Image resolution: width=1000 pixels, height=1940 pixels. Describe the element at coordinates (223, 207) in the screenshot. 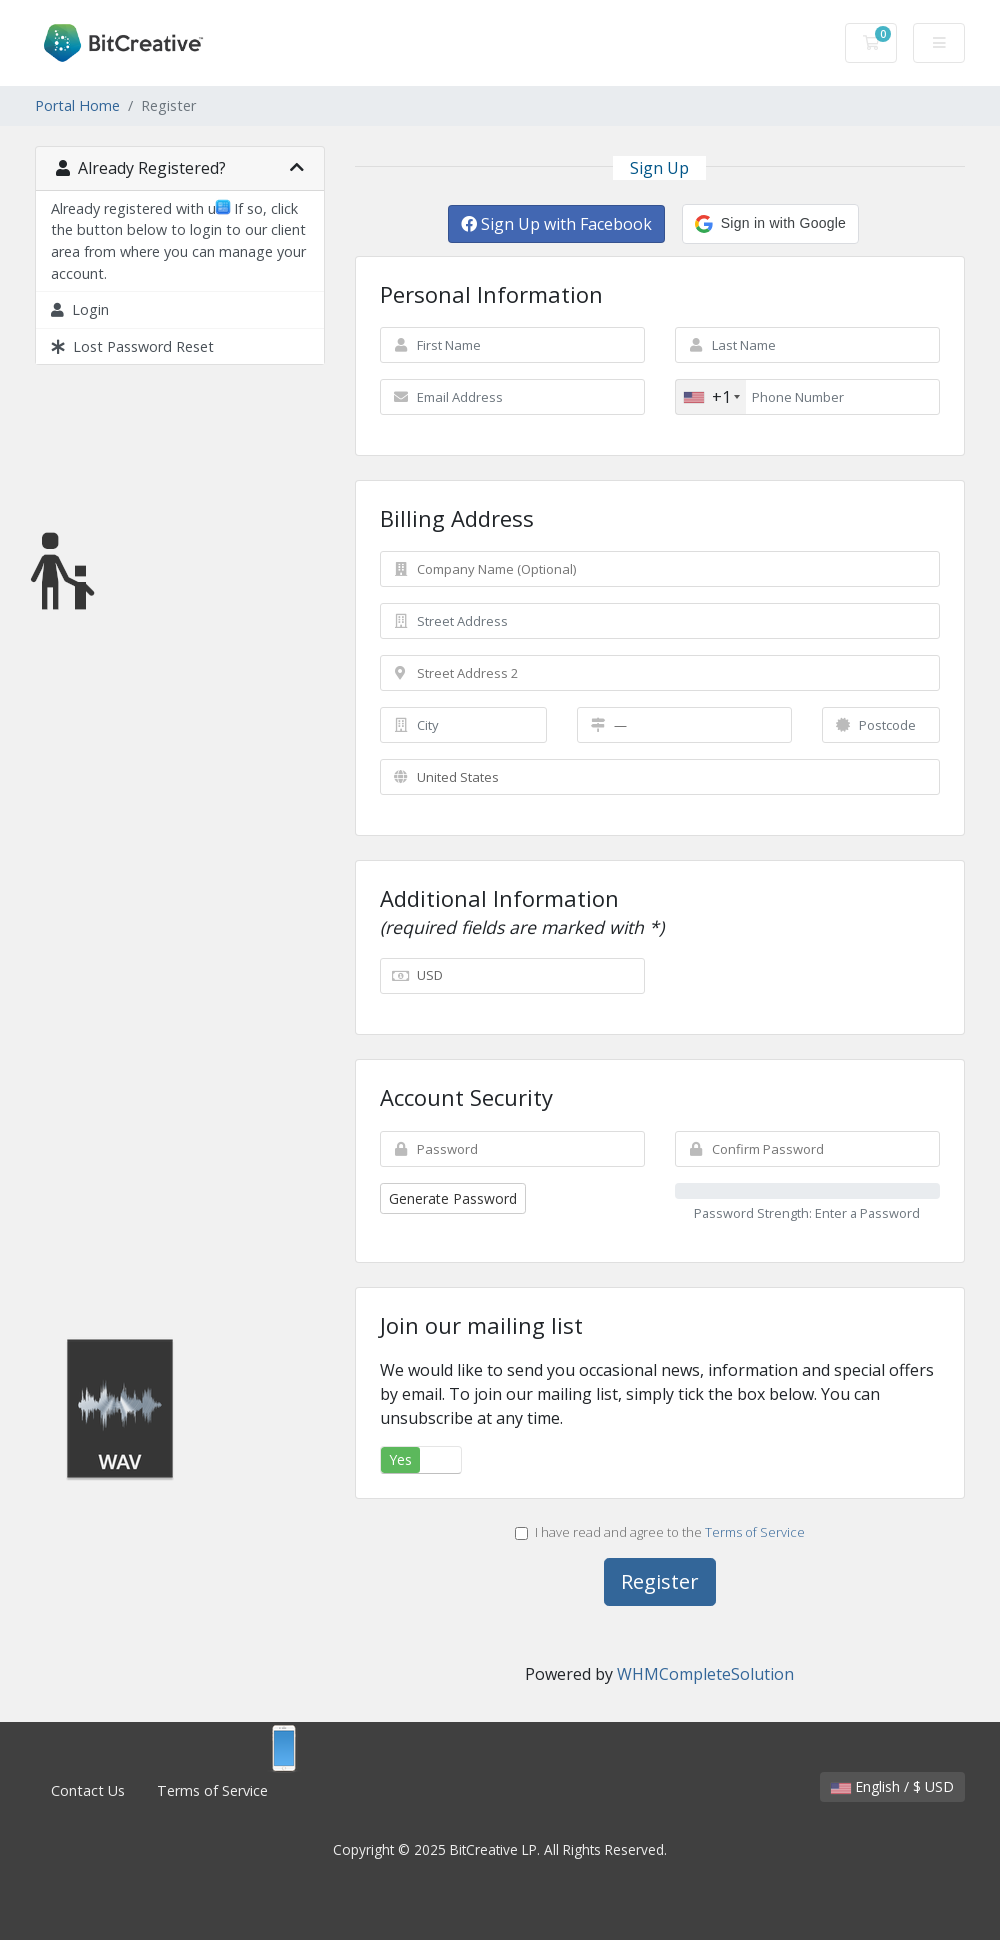

I see `open widgetkit simulator app` at that location.